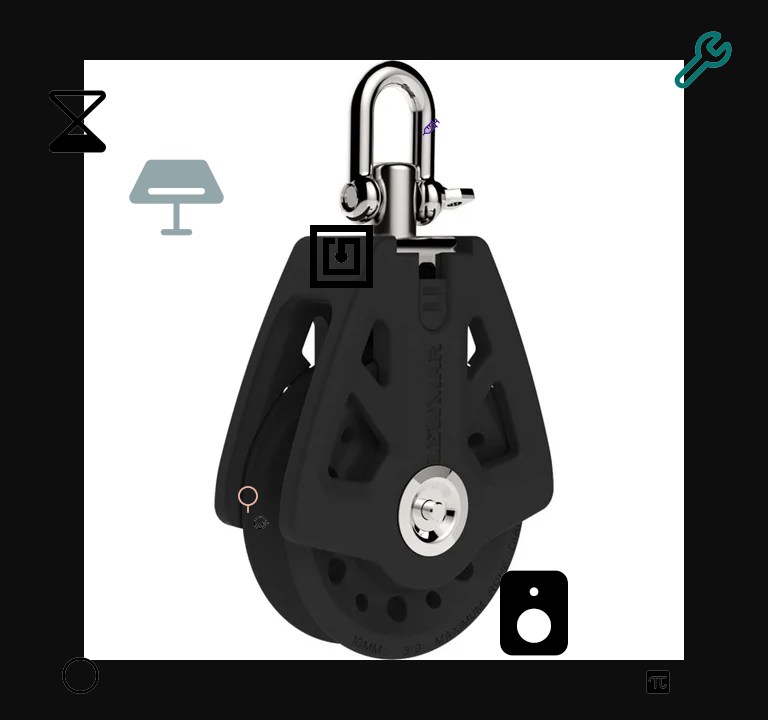  What do you see at coordinates (658, 682) in the screenshot?
I see `access mathematical or scientific calculator functions` at bounding box center [658, 682].